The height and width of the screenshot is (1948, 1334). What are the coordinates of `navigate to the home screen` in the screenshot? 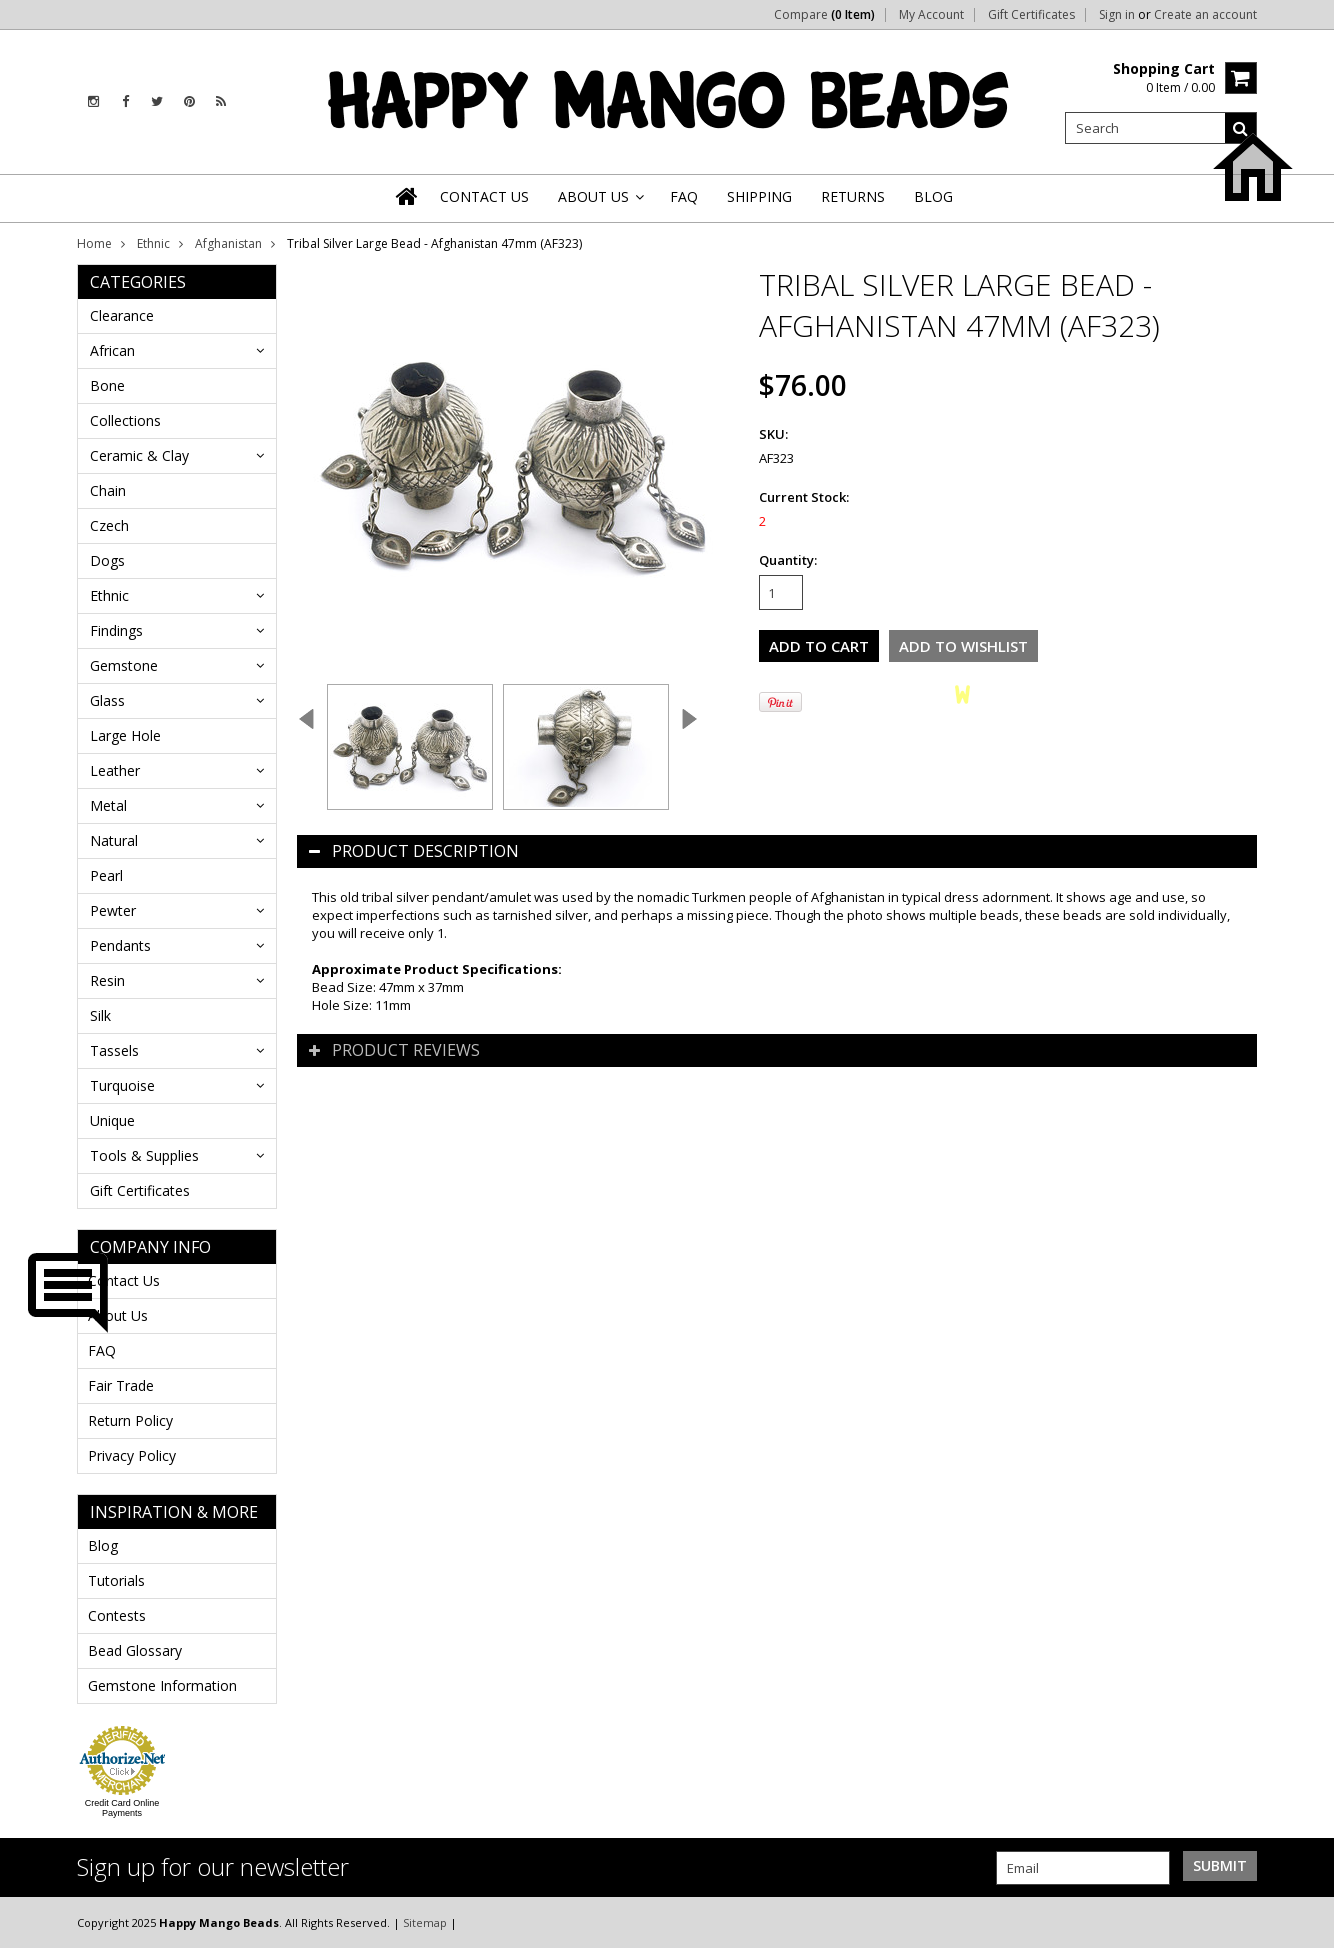 It's located at (1253, 169).